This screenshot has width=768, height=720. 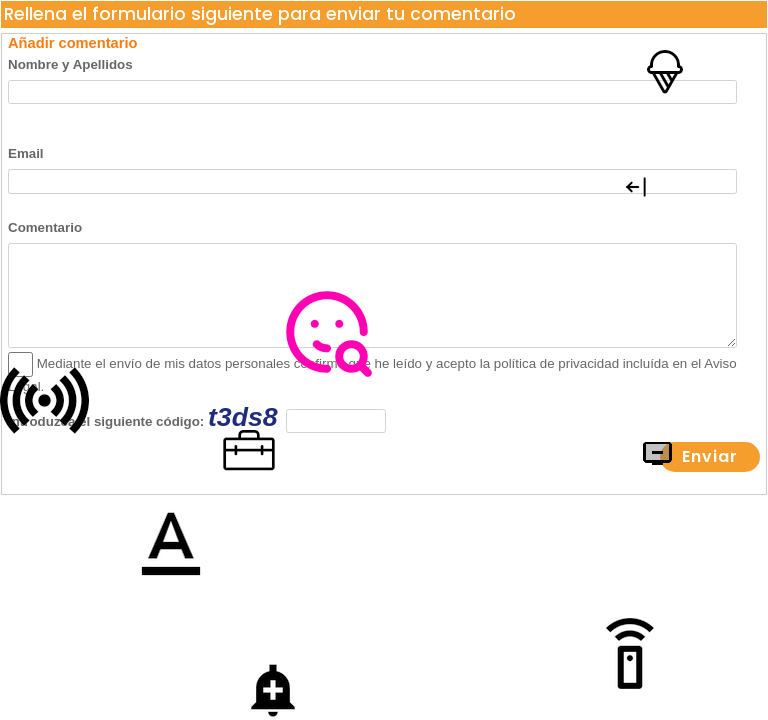 What do you see at coordinates (636, 187) in the screenshot?
I see `collapse sidebar or panel` at bounding box center [636, 187].